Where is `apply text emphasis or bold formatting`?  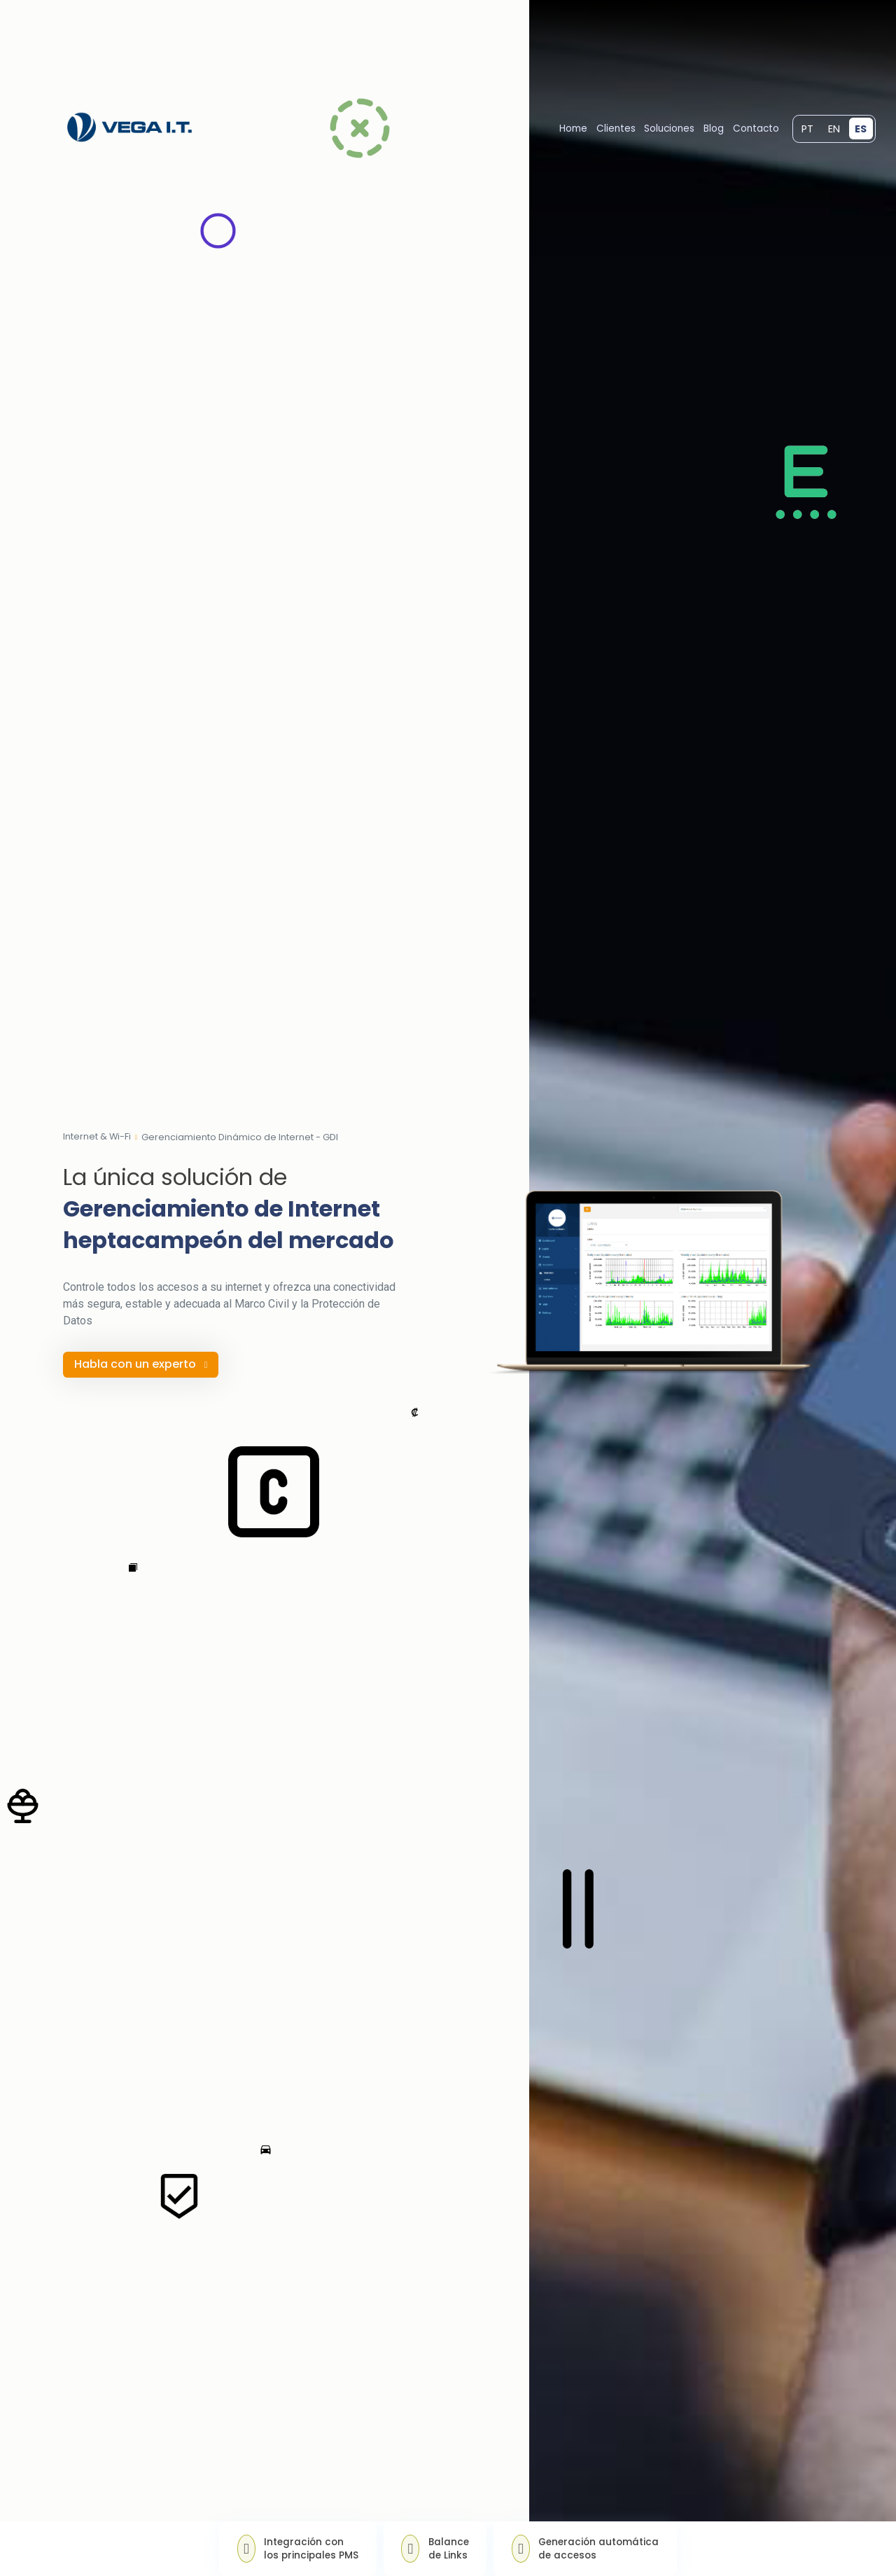
apply text emphasis or bold formatting is located at coordinates (806, 480).